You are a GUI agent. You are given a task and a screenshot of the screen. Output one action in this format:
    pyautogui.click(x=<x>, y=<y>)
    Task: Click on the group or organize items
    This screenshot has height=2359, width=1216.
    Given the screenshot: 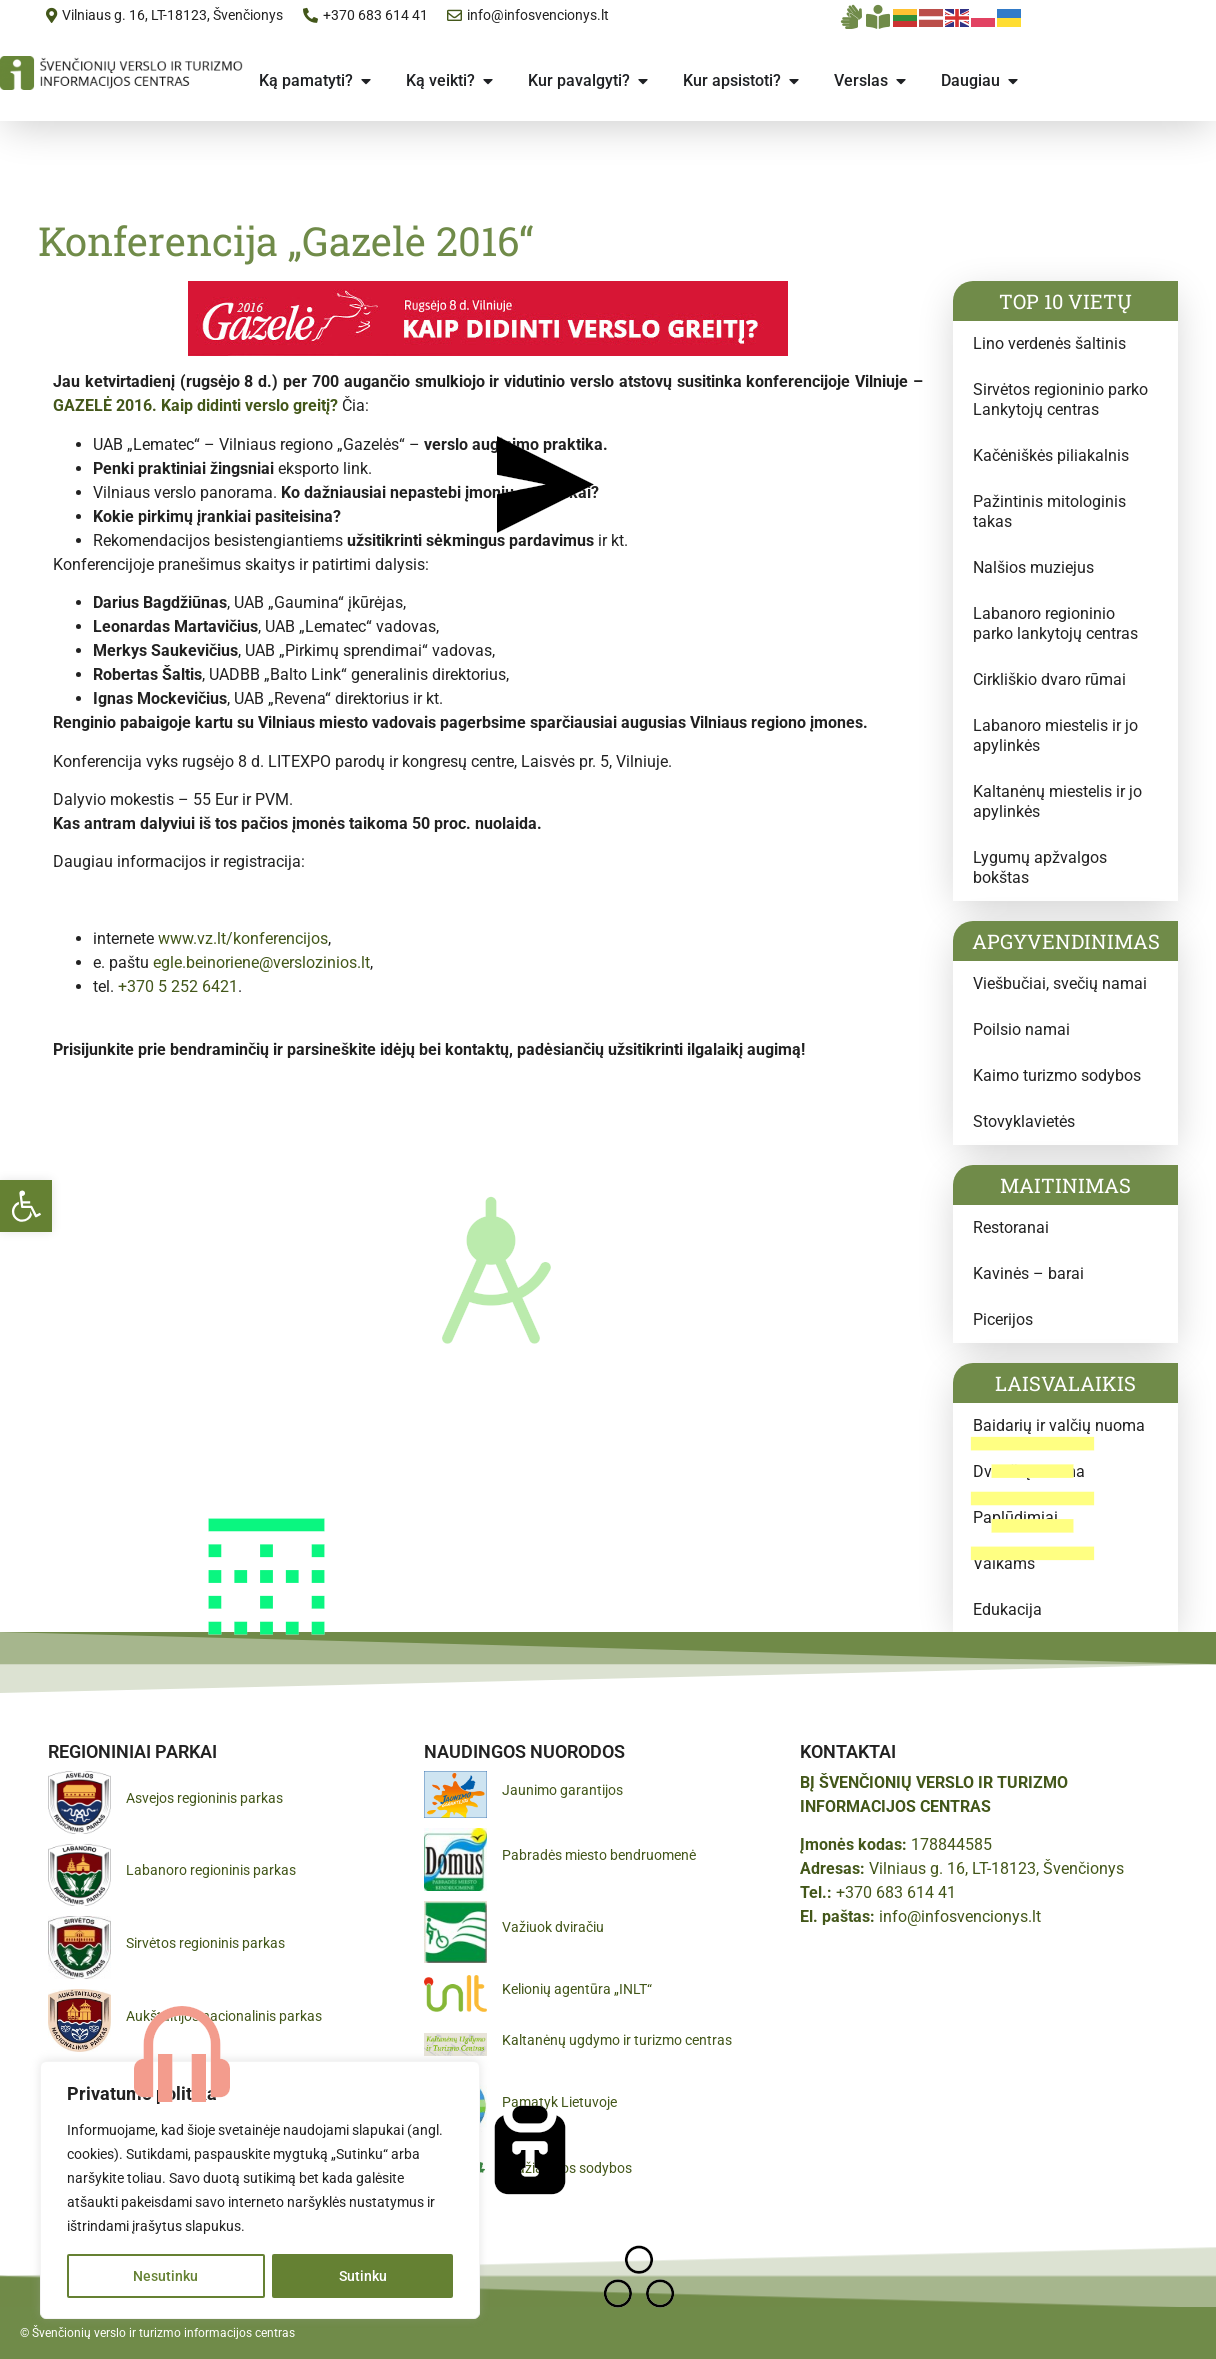 What is the action you would take?
    pyautogui.click(x=639, y=2278)
    